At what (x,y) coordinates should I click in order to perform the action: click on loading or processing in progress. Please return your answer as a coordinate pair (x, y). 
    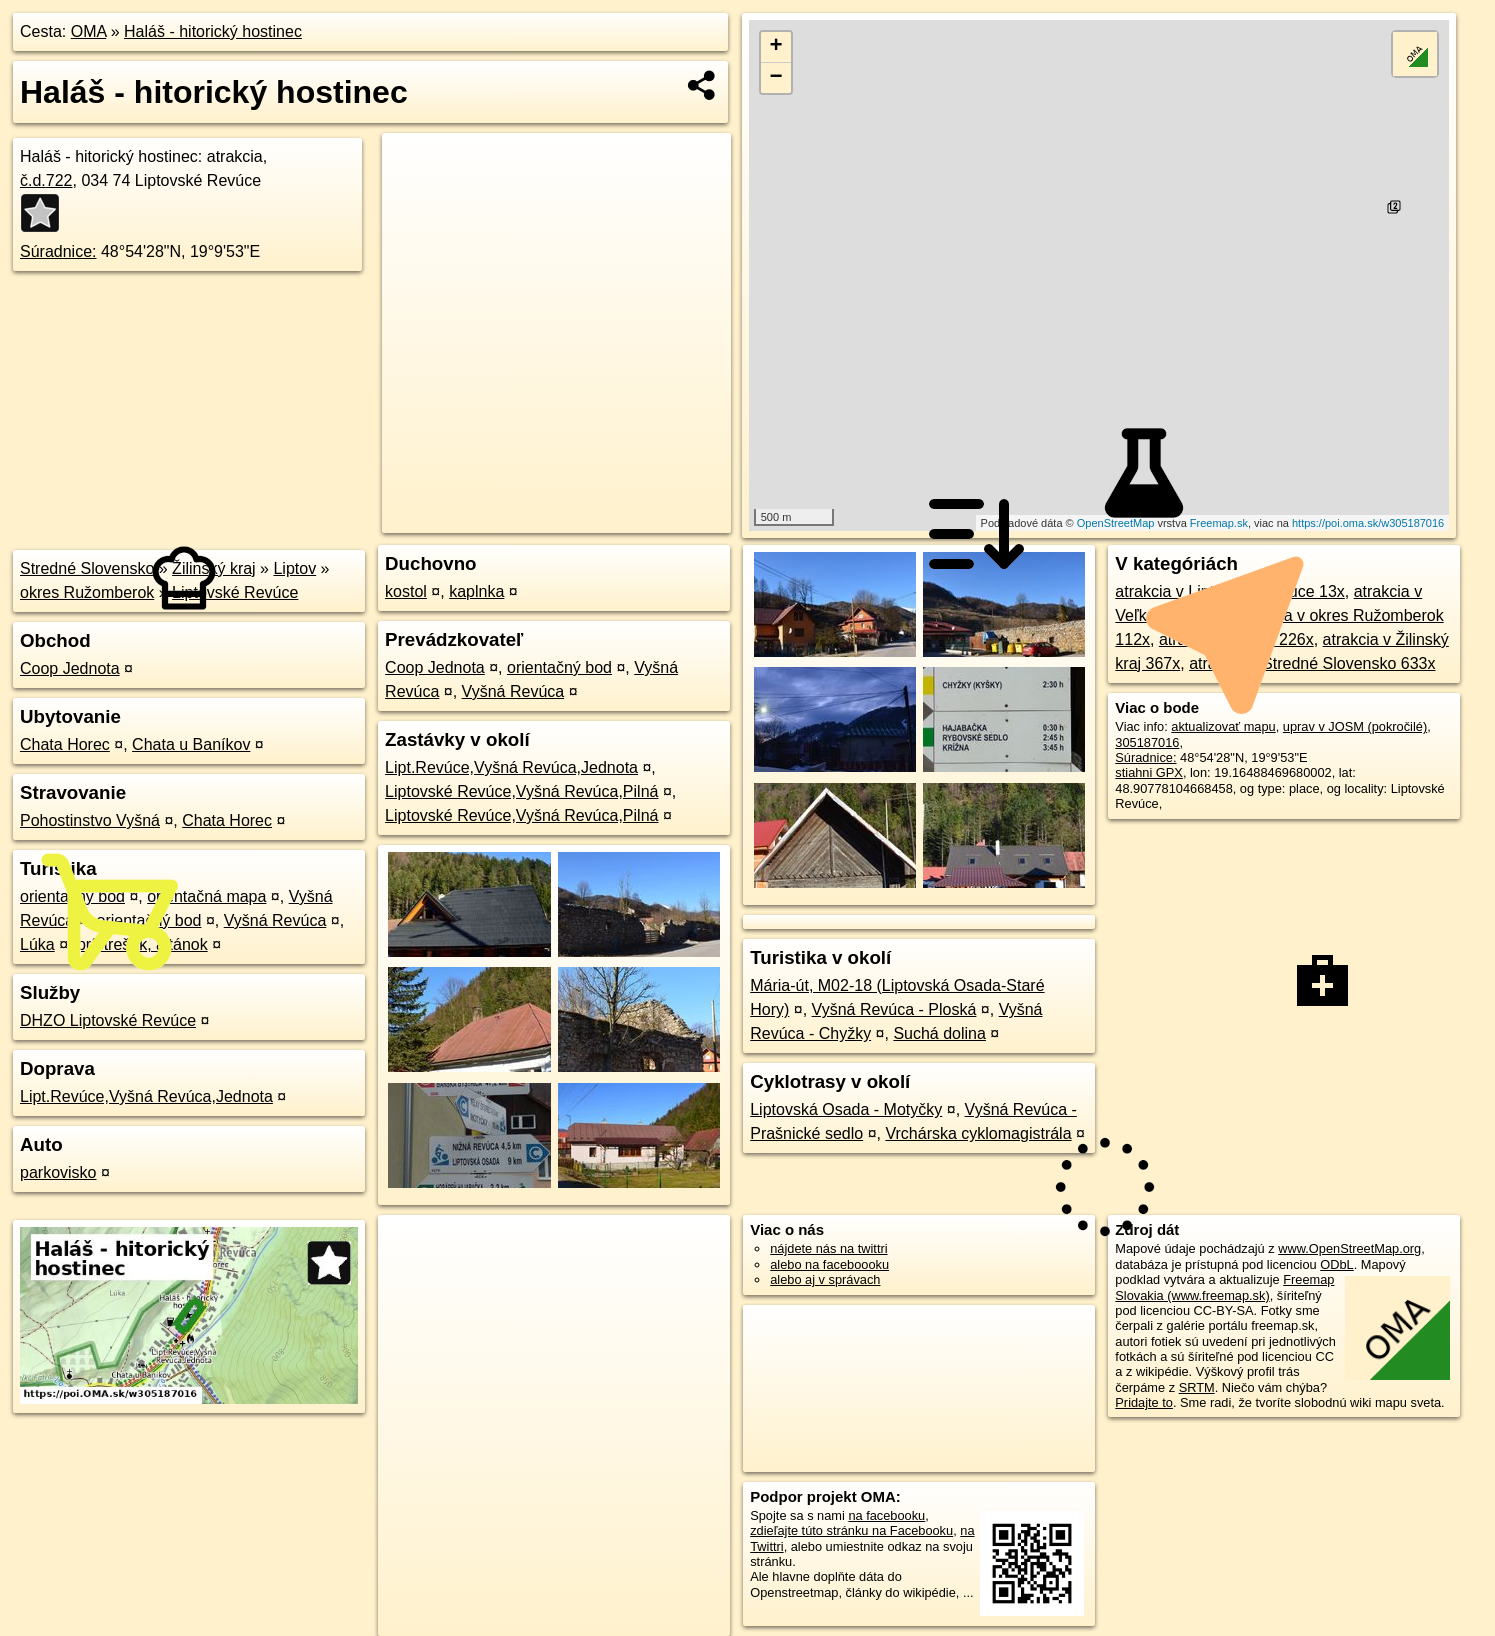
    Looking at the image, I should click on (1105, 1187).